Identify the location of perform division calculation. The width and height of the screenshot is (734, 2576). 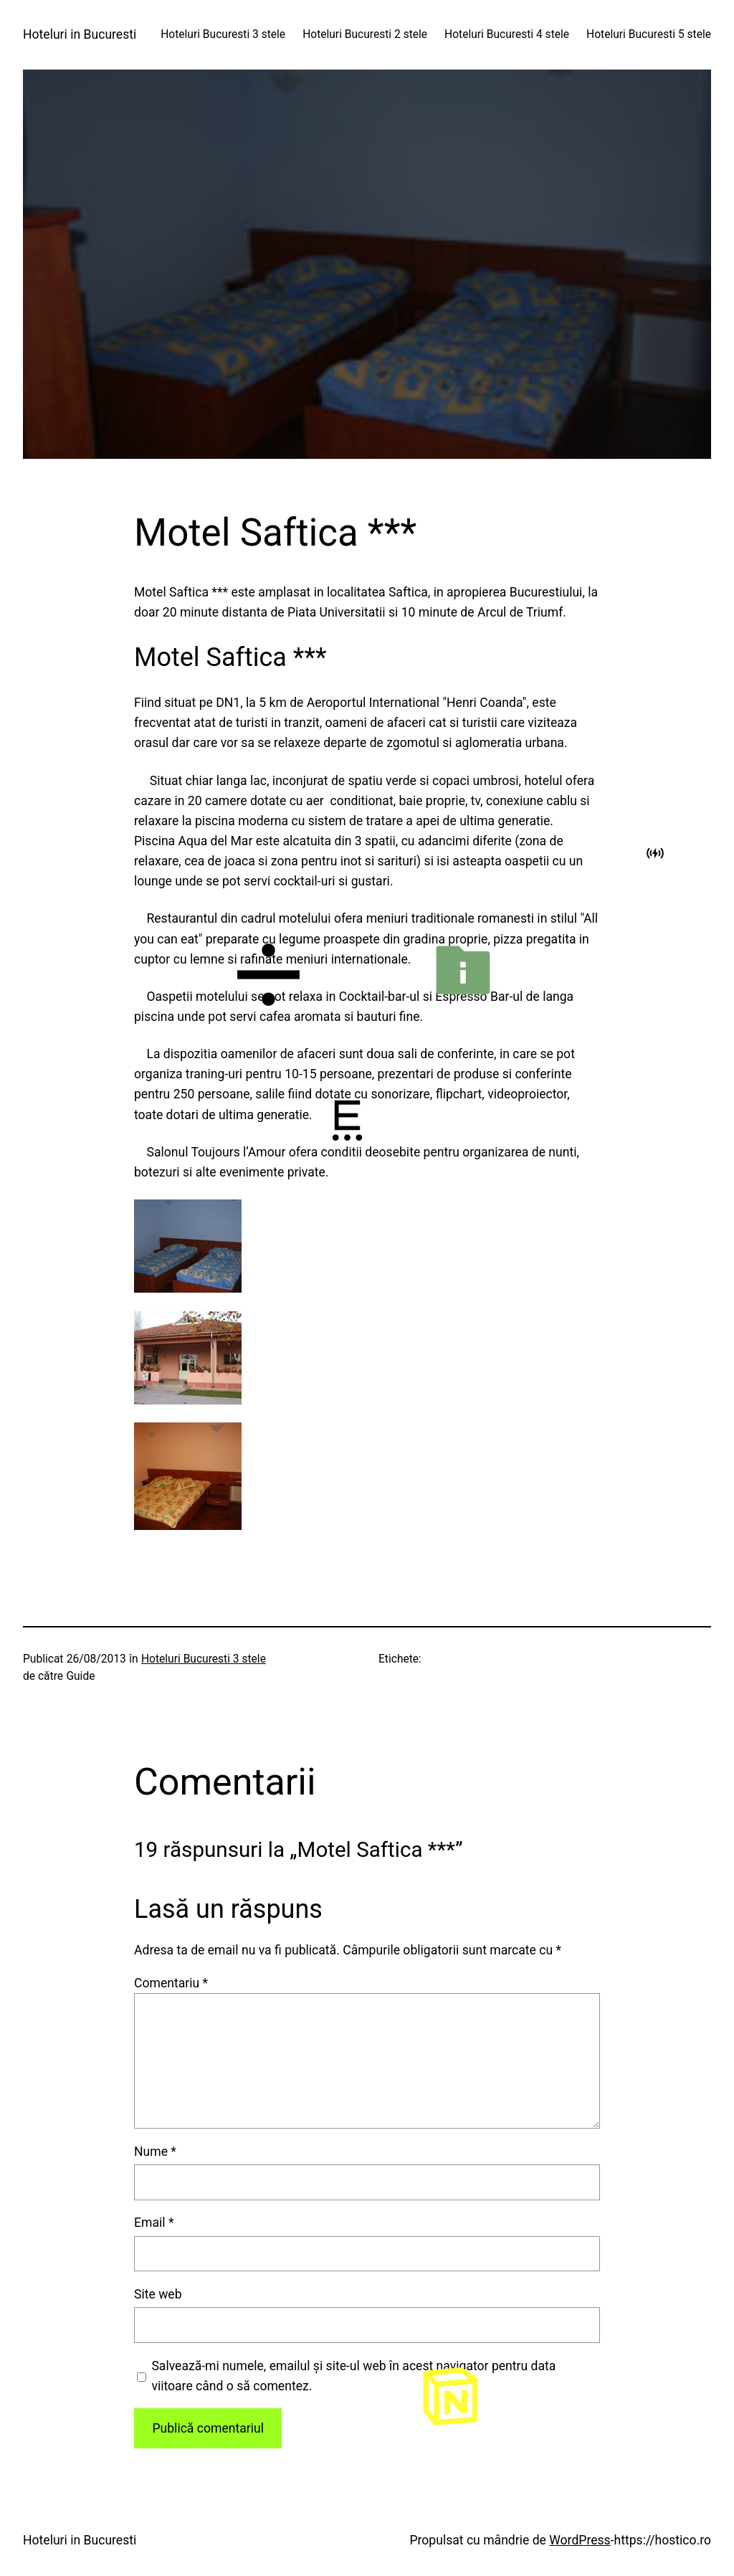
(268, 974).